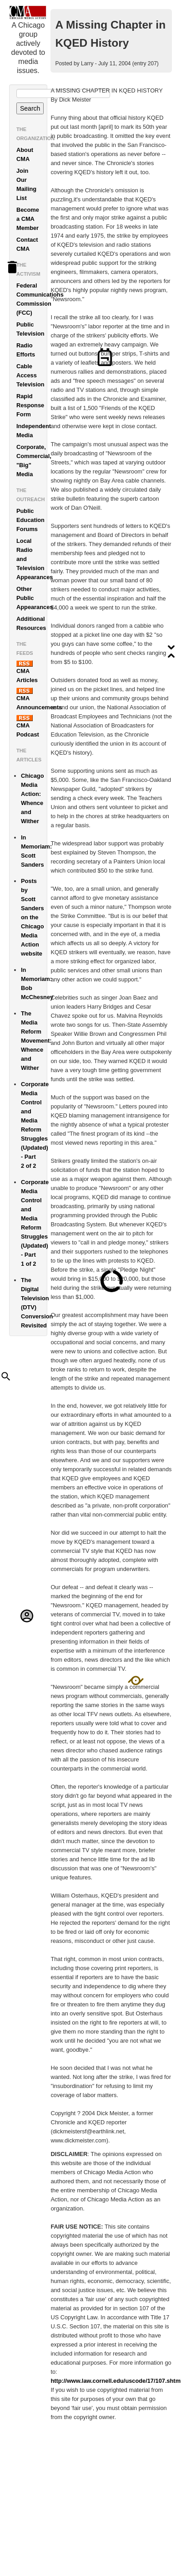  I want to click on view data usage statistics, so click(111, 1281).